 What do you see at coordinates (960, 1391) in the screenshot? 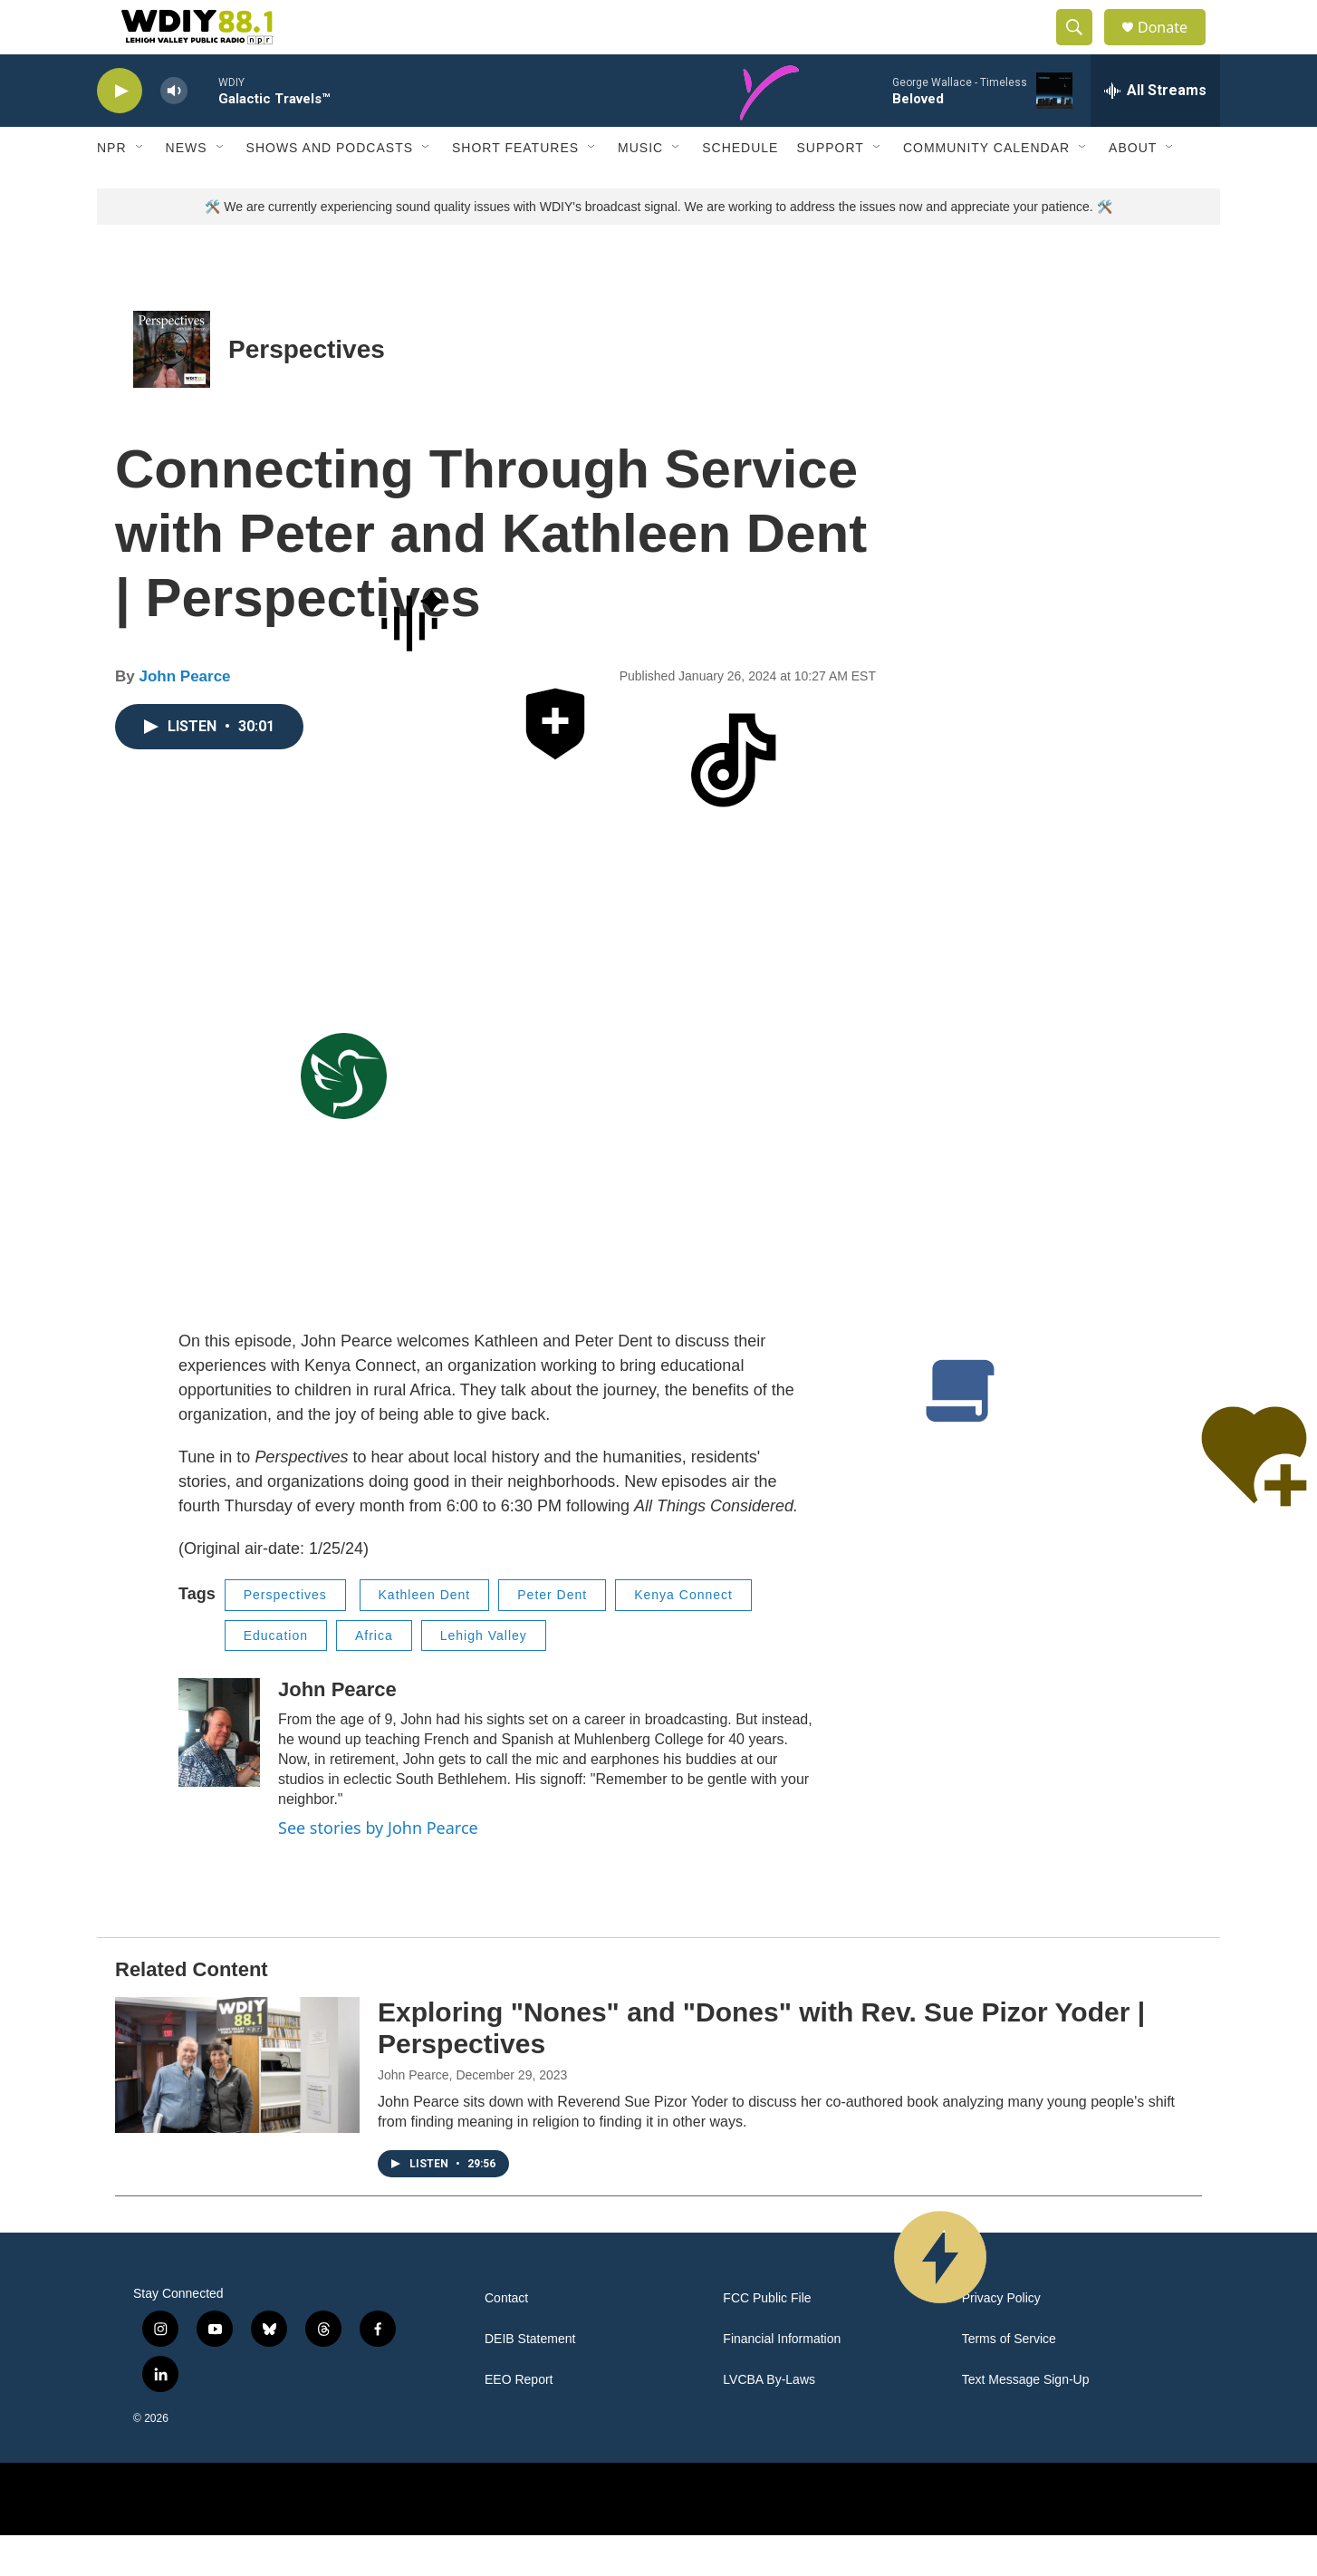
I see `view document or file details` at bounding box center [960, 1391].